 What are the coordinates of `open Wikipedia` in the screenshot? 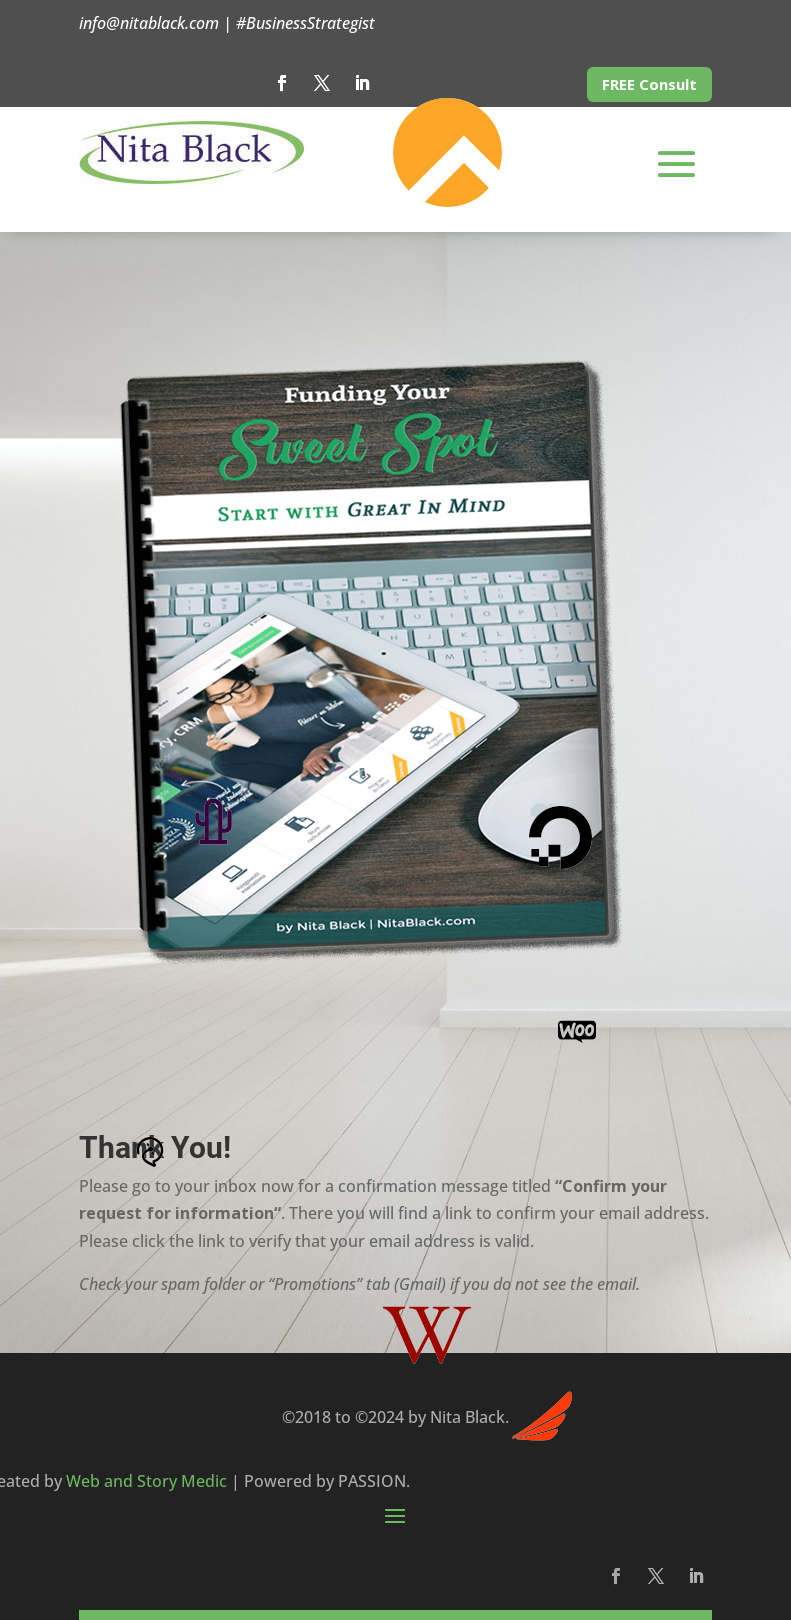 It's located at (427, 1335).